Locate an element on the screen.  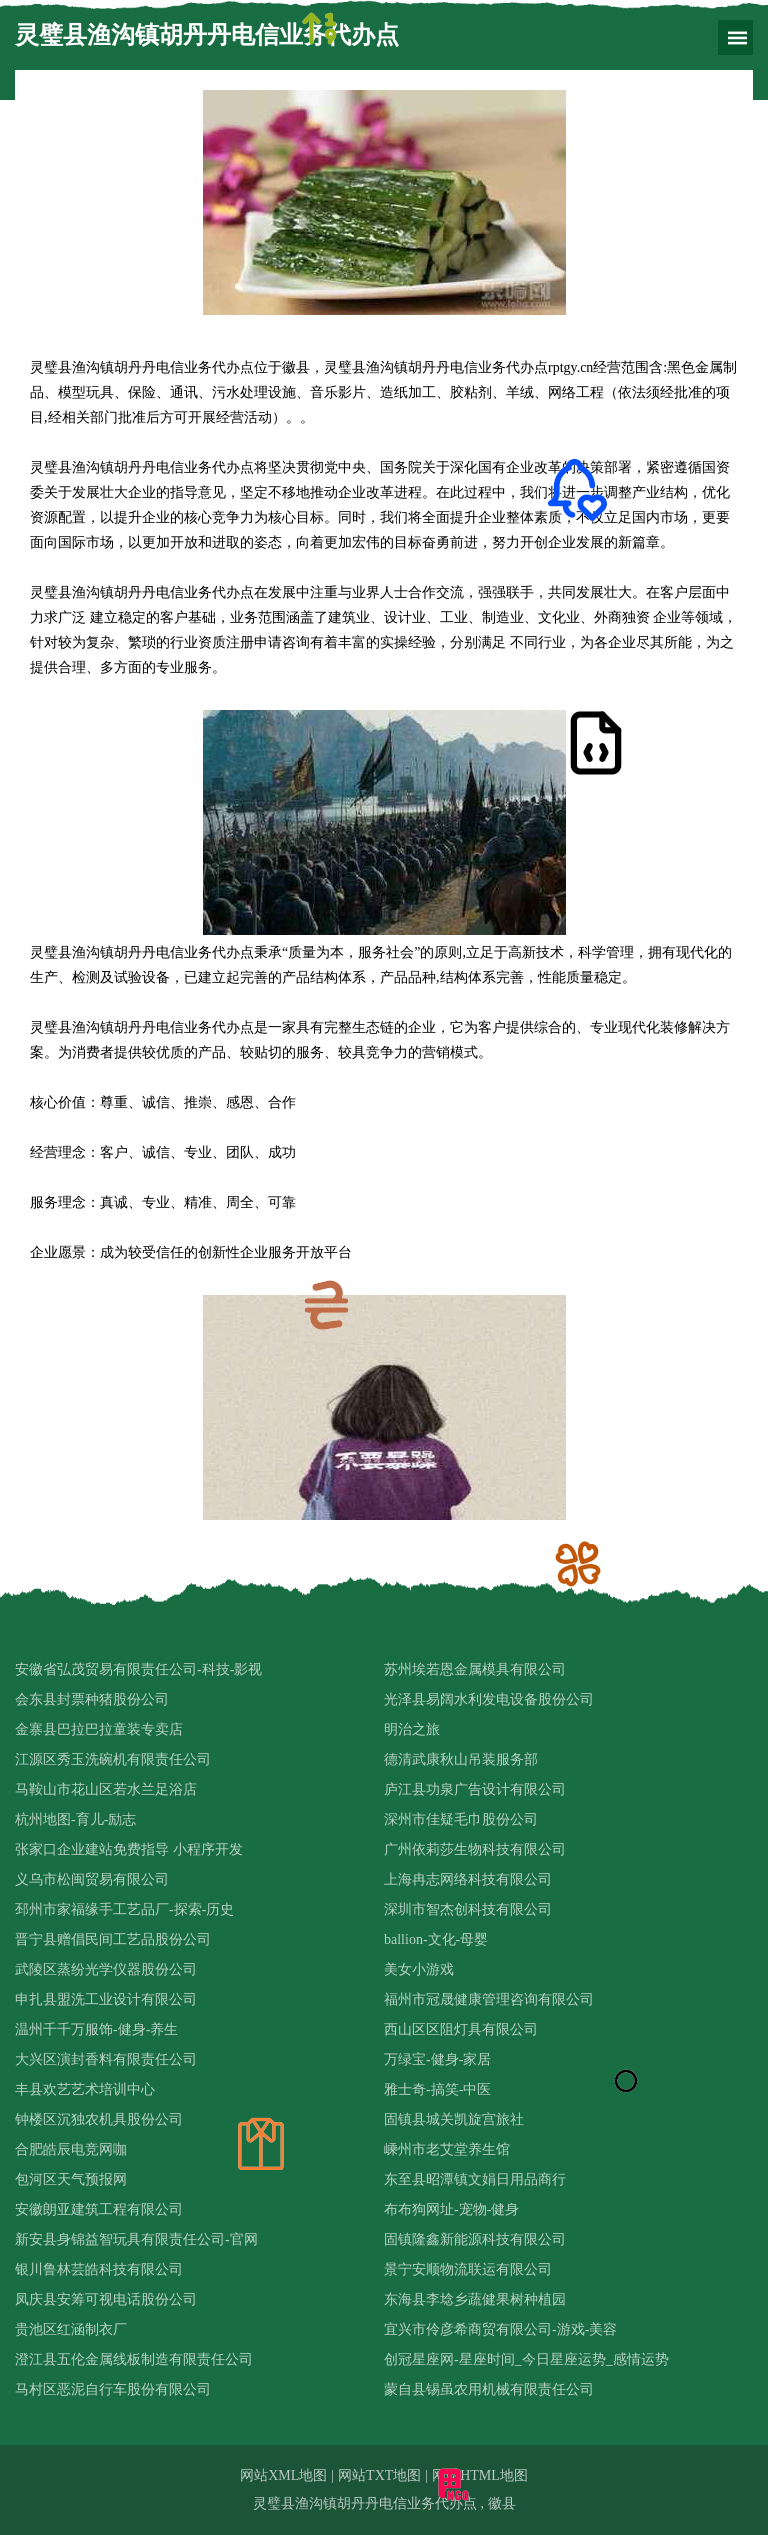
view folded laundry or clothing items is located at coordinates (261, 2145).